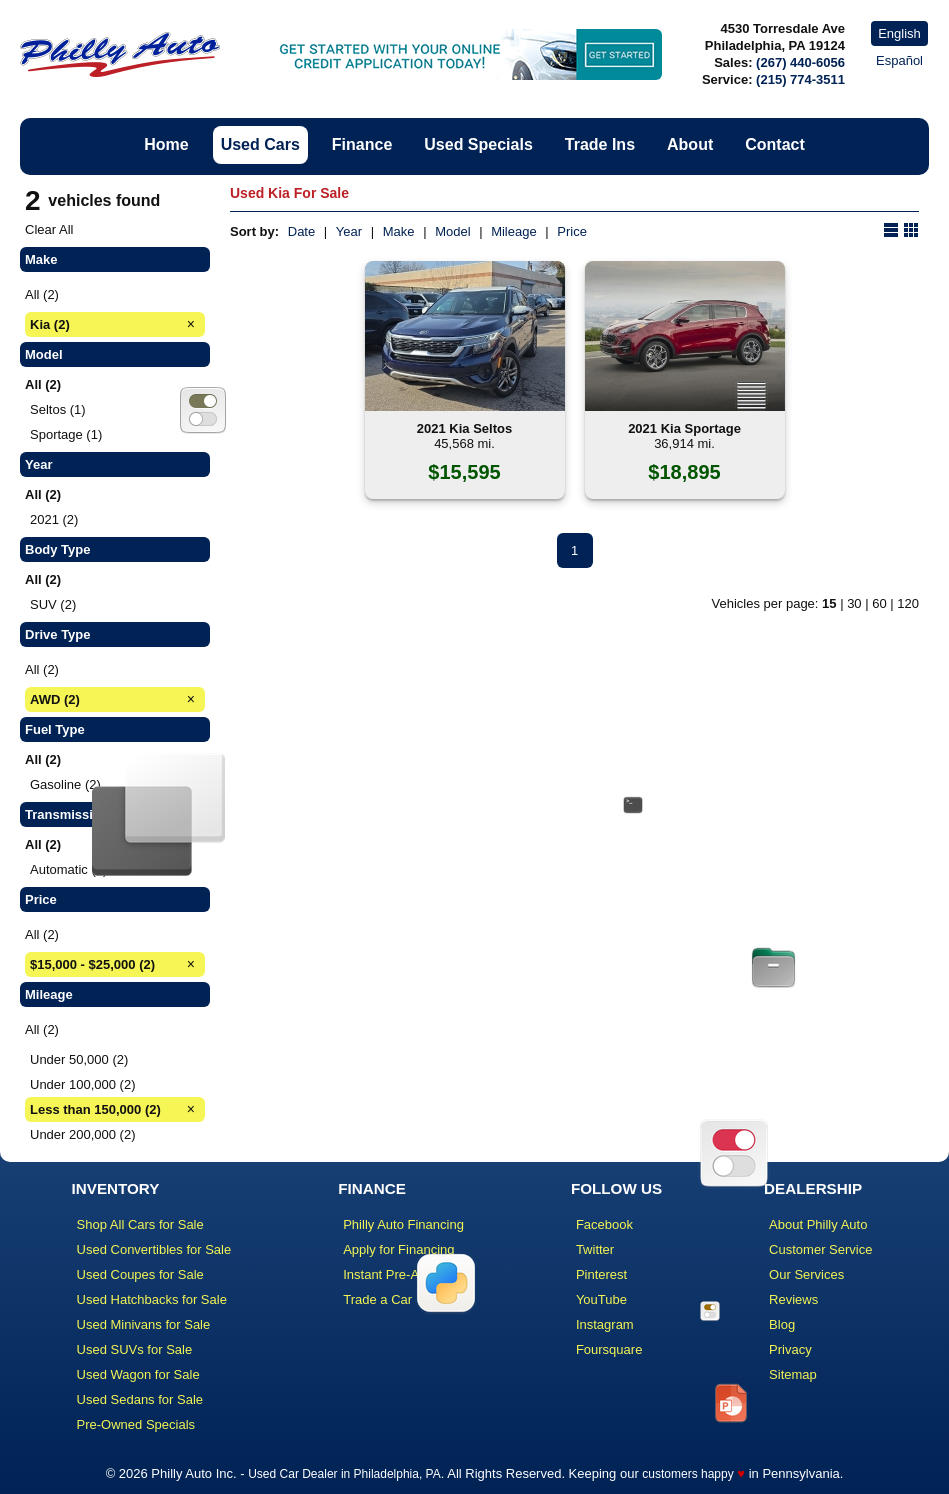 This screenshot has width=949, height=1494. What do you see at coordinates (773, 967) in the screenshot?
I see `open the file manager application` at bounding box center [773, 967].